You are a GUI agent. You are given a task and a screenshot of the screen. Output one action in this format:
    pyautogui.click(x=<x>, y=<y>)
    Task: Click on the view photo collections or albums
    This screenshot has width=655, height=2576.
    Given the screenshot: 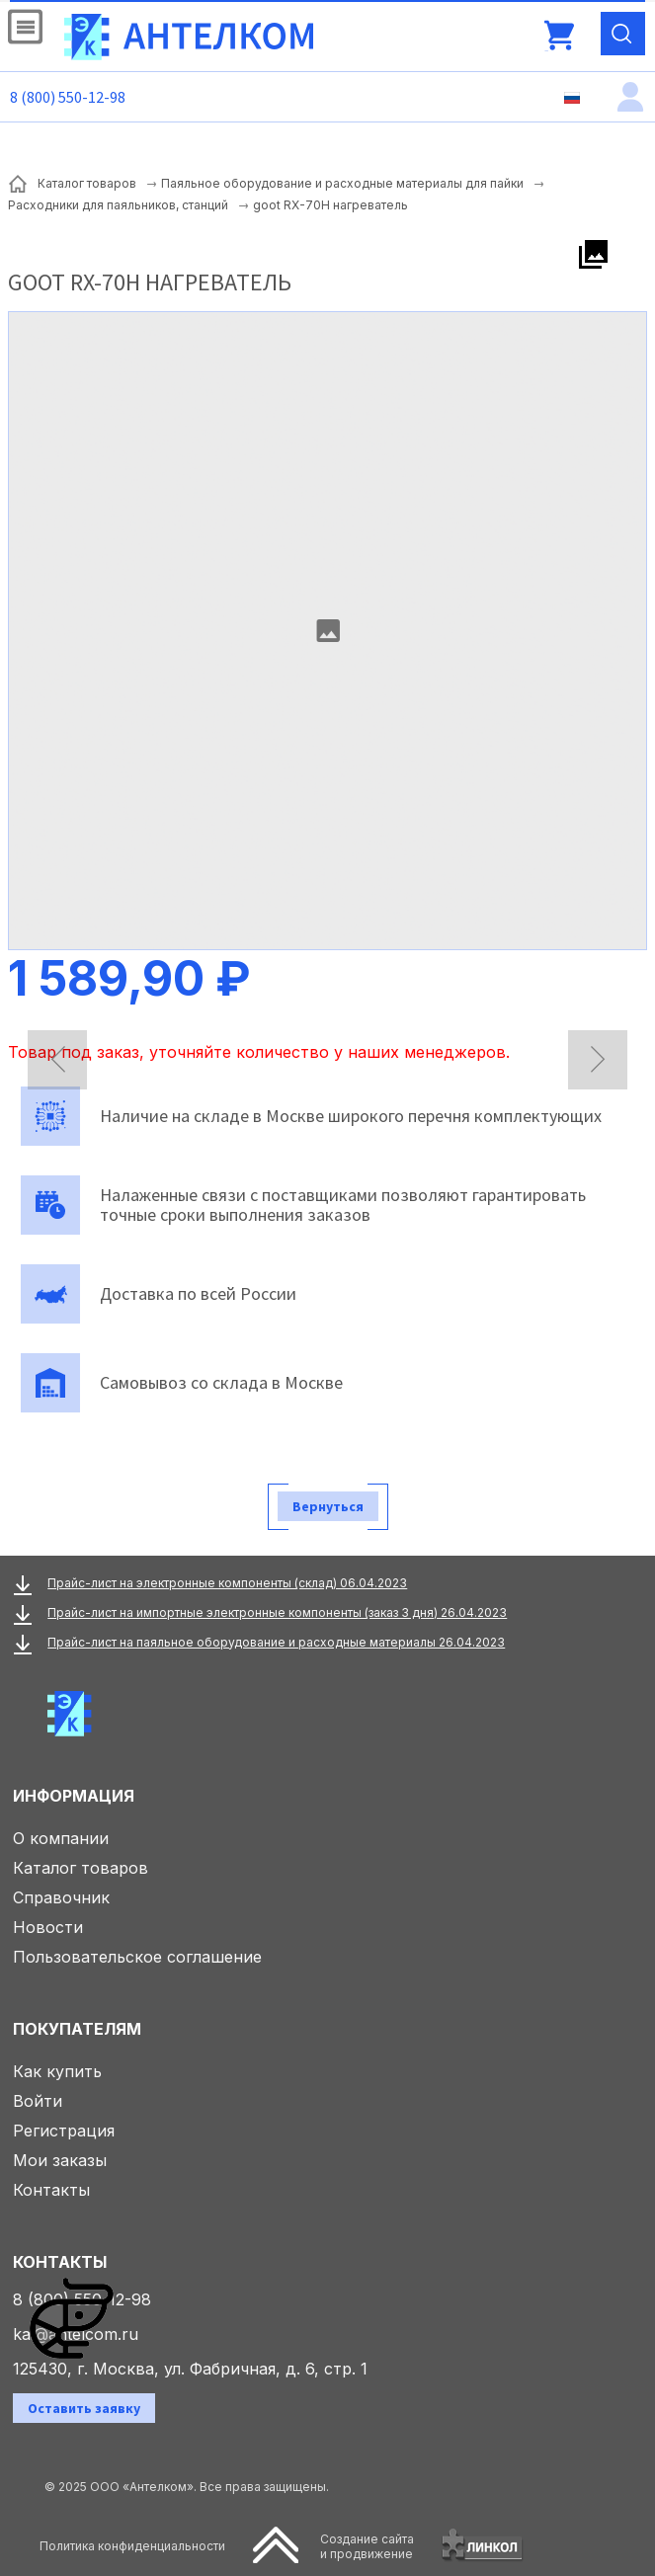 What is the action you would take?
    pyautogui.click(x=593, y=254)
    